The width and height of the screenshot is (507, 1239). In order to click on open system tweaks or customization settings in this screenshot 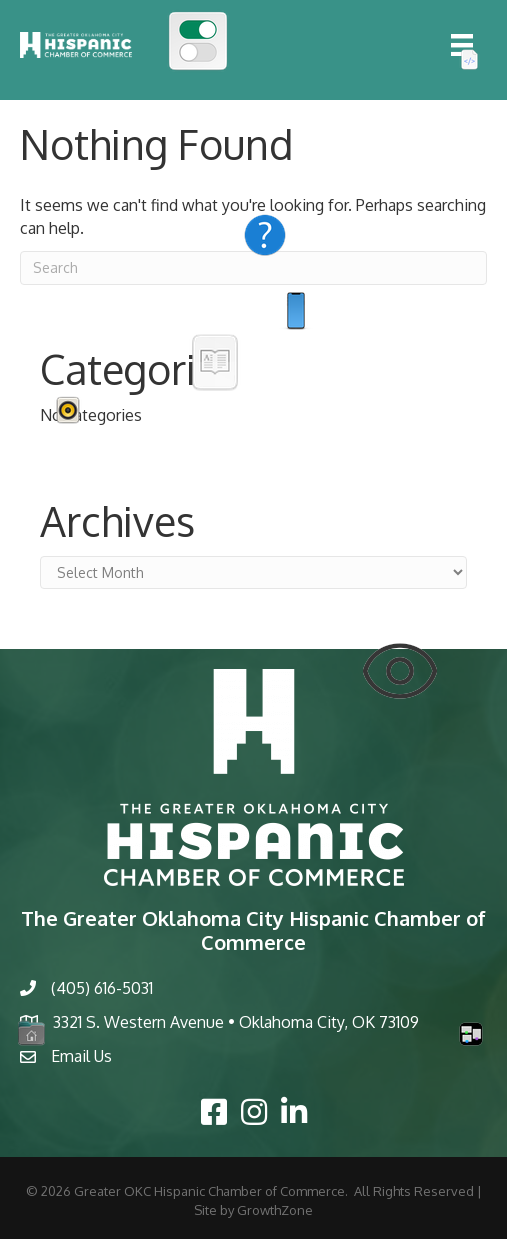, I will do `click(198, 41)`.